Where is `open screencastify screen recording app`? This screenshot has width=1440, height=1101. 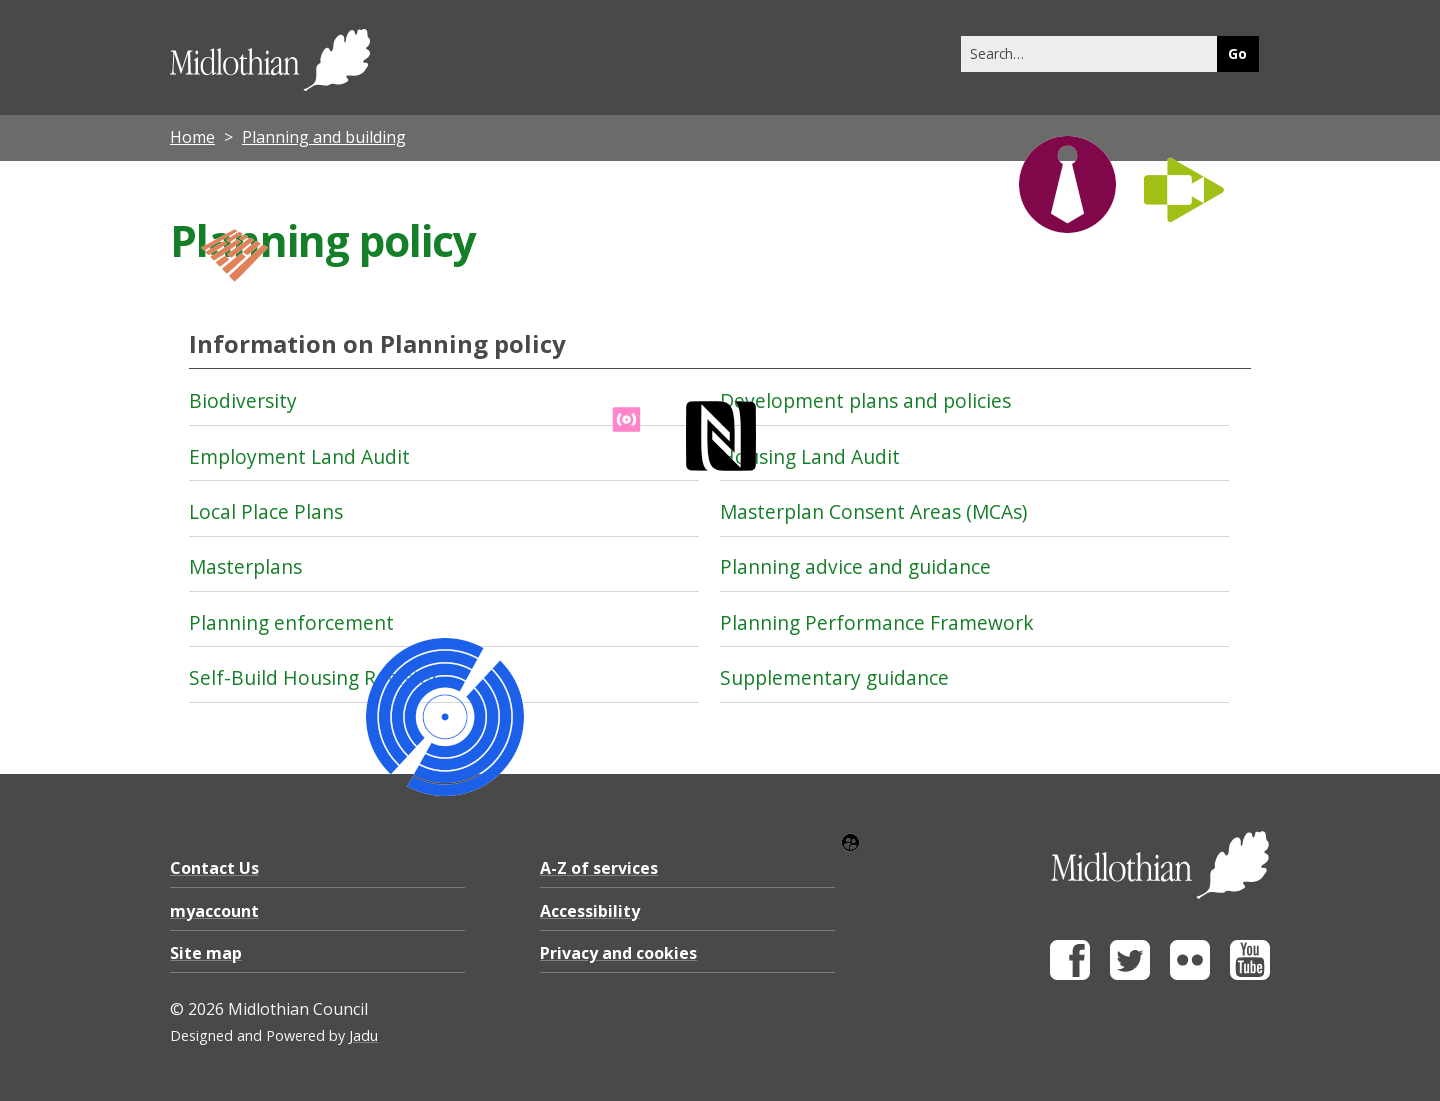 open screencastify screen recording app is located at coordinates (1184, 190).